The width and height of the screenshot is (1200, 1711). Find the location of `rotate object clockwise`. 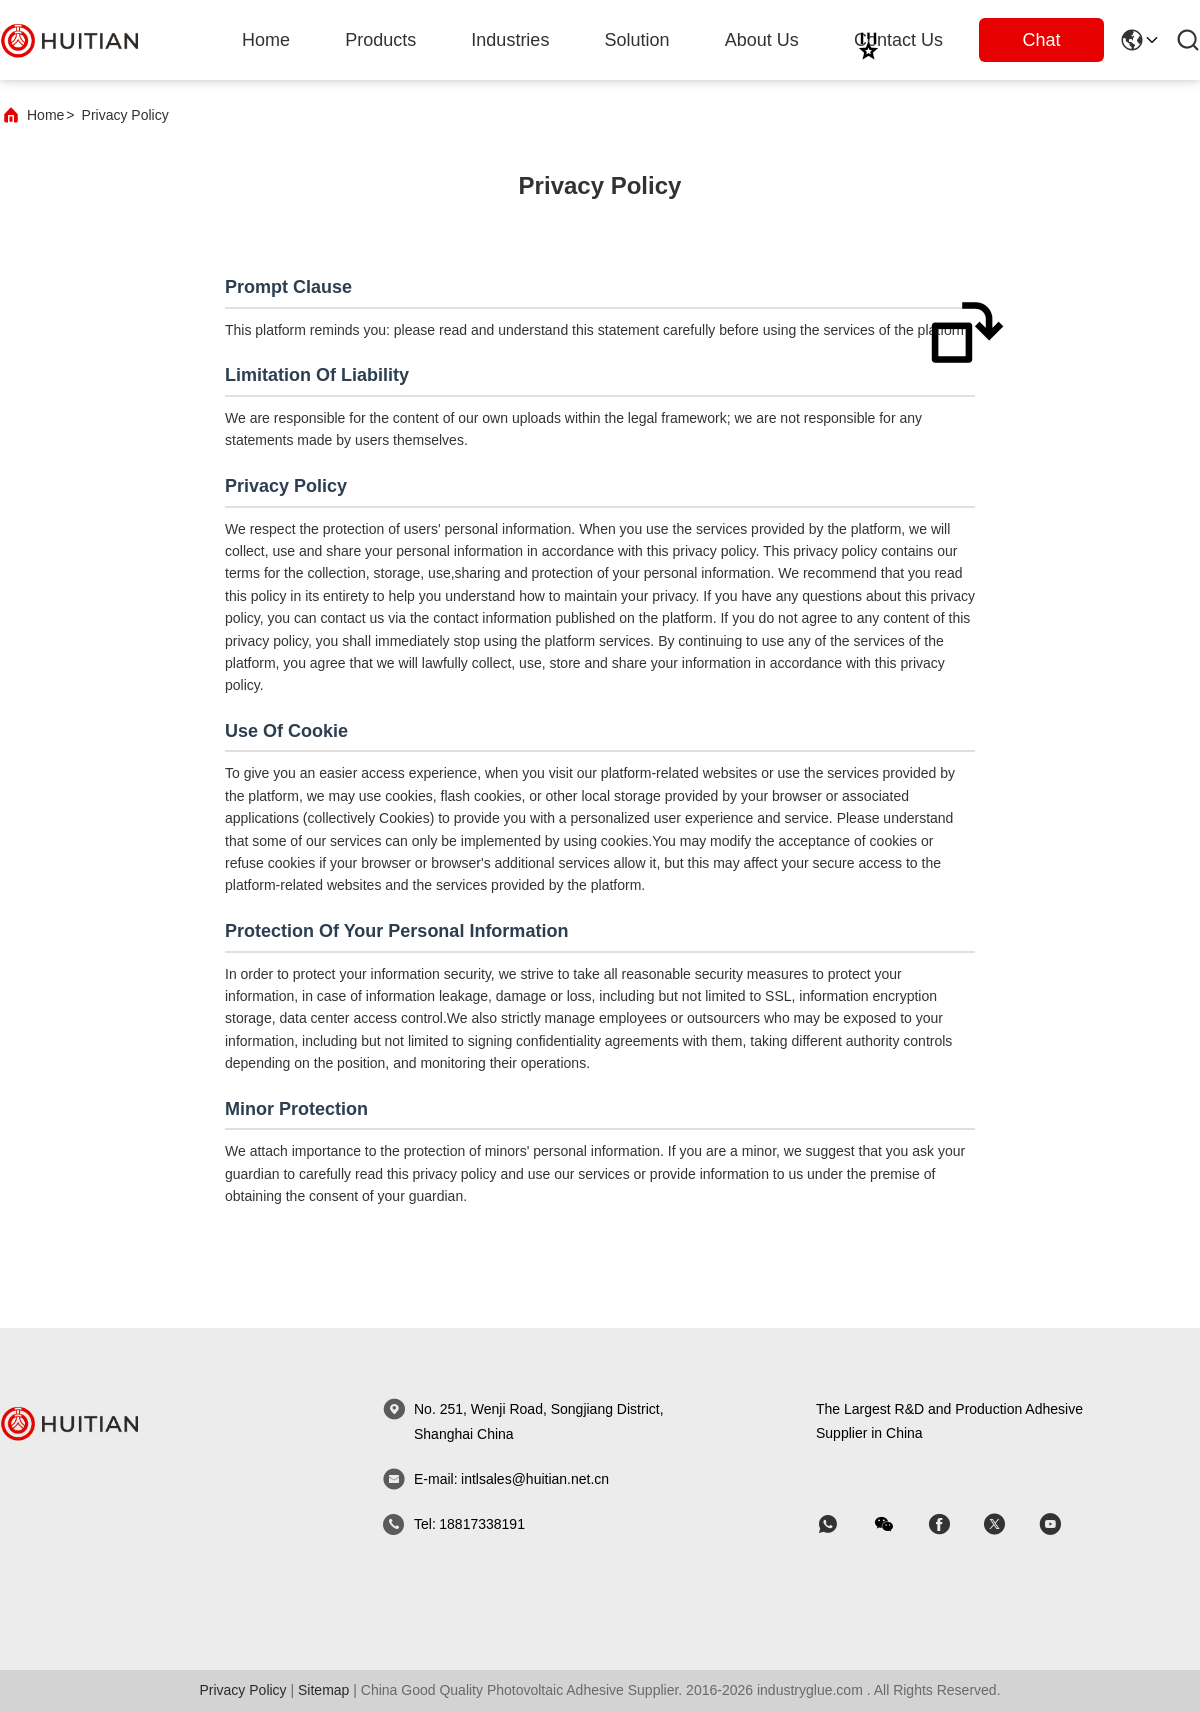

rotate object clockwise is located at coordinates (965, 332).